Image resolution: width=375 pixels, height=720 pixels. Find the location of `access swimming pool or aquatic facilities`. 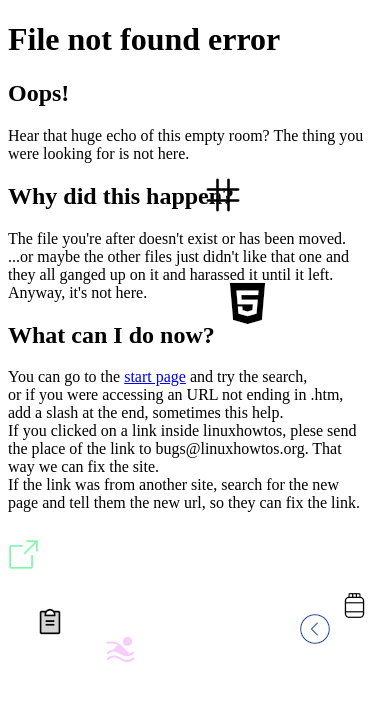

access swimming pool or aquatic facilities is located at coordinates (120, 649).